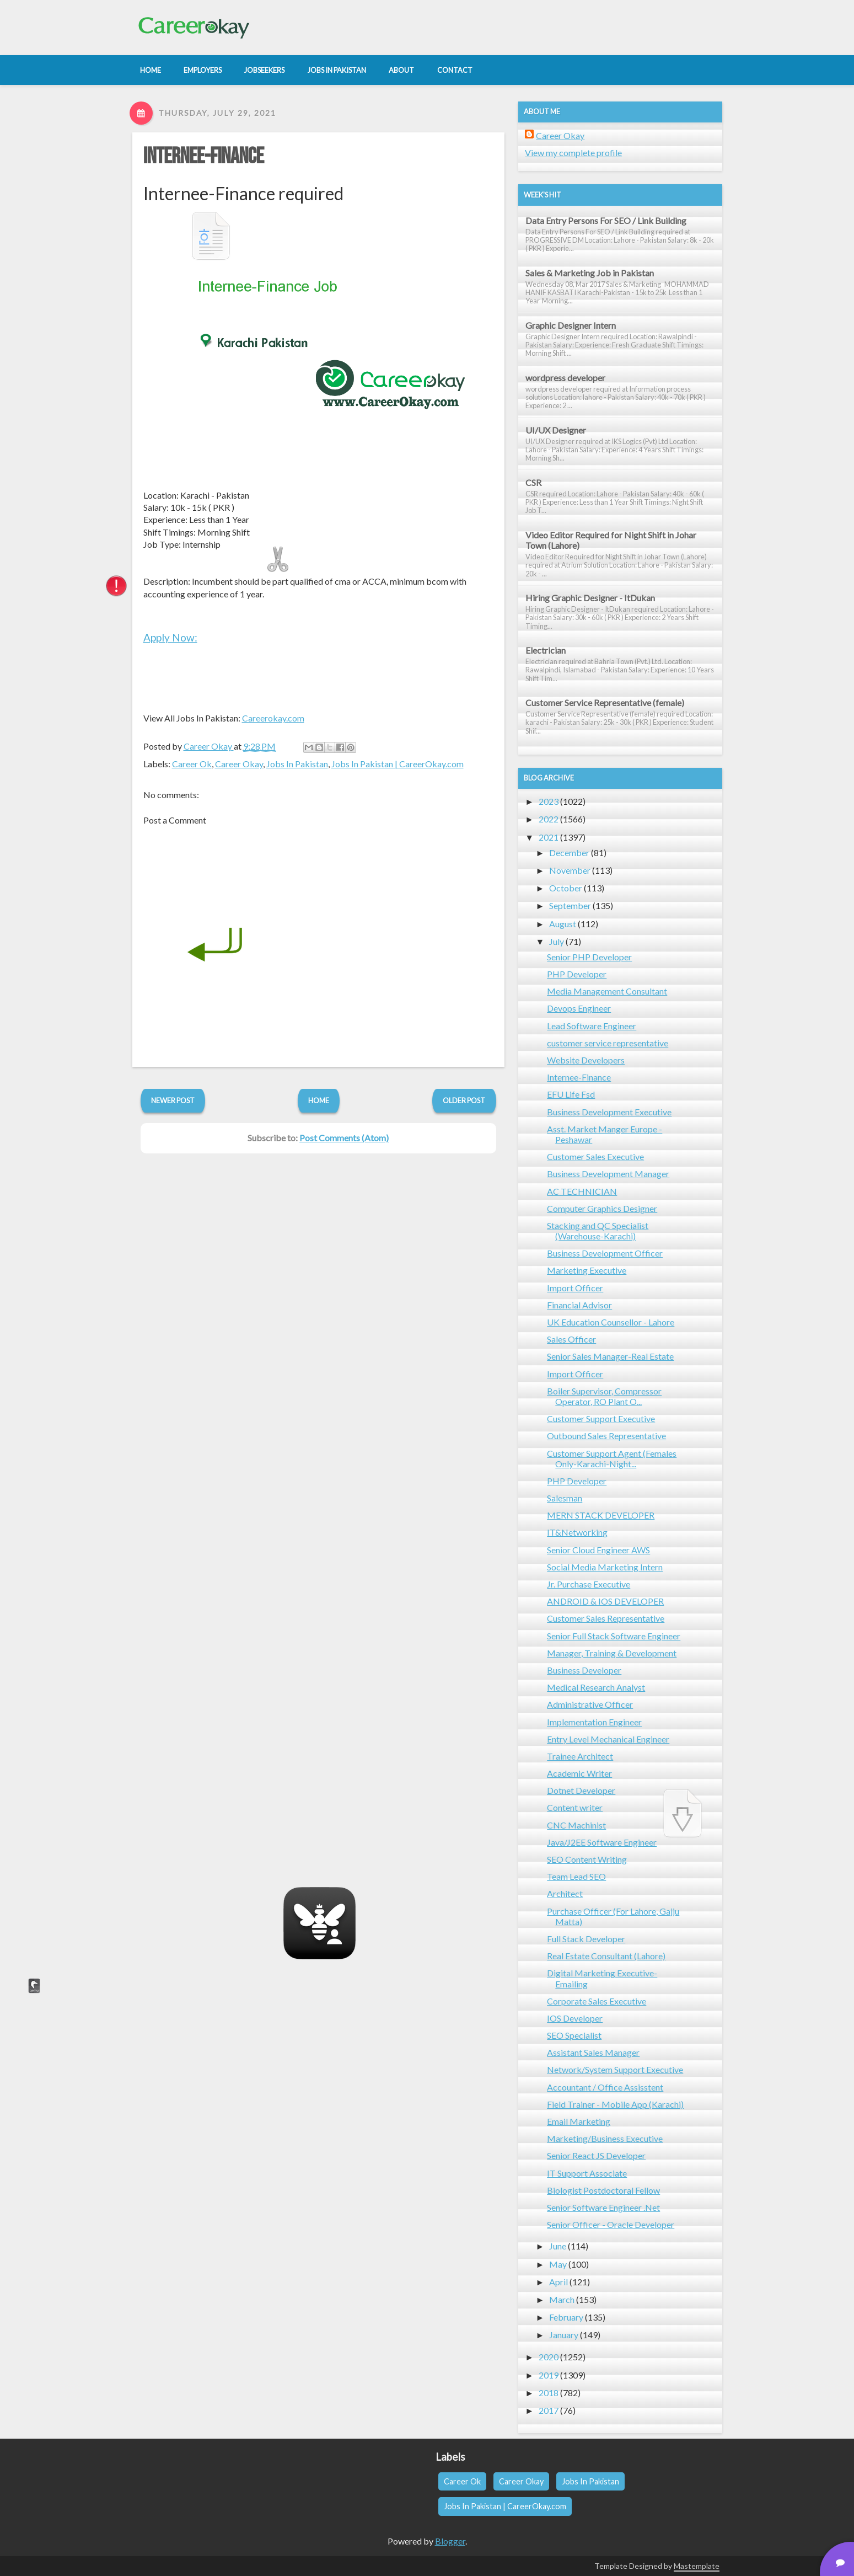 Image resolution: width=854 pixels, height=2576 pixels. I want to click on install file or package, so click(683, 1813).